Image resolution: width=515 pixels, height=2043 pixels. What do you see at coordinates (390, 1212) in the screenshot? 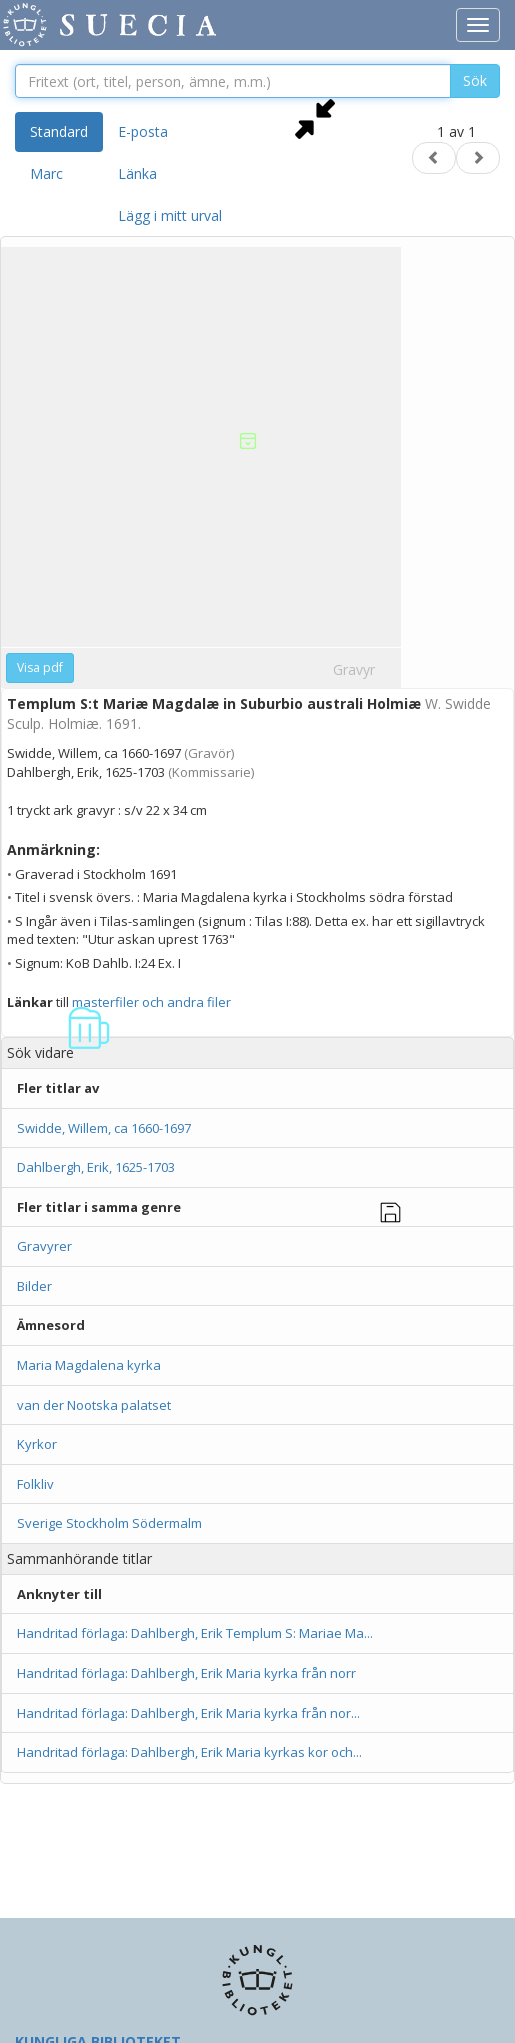
I see `save current file or document` at bounding box center [390, 1212].